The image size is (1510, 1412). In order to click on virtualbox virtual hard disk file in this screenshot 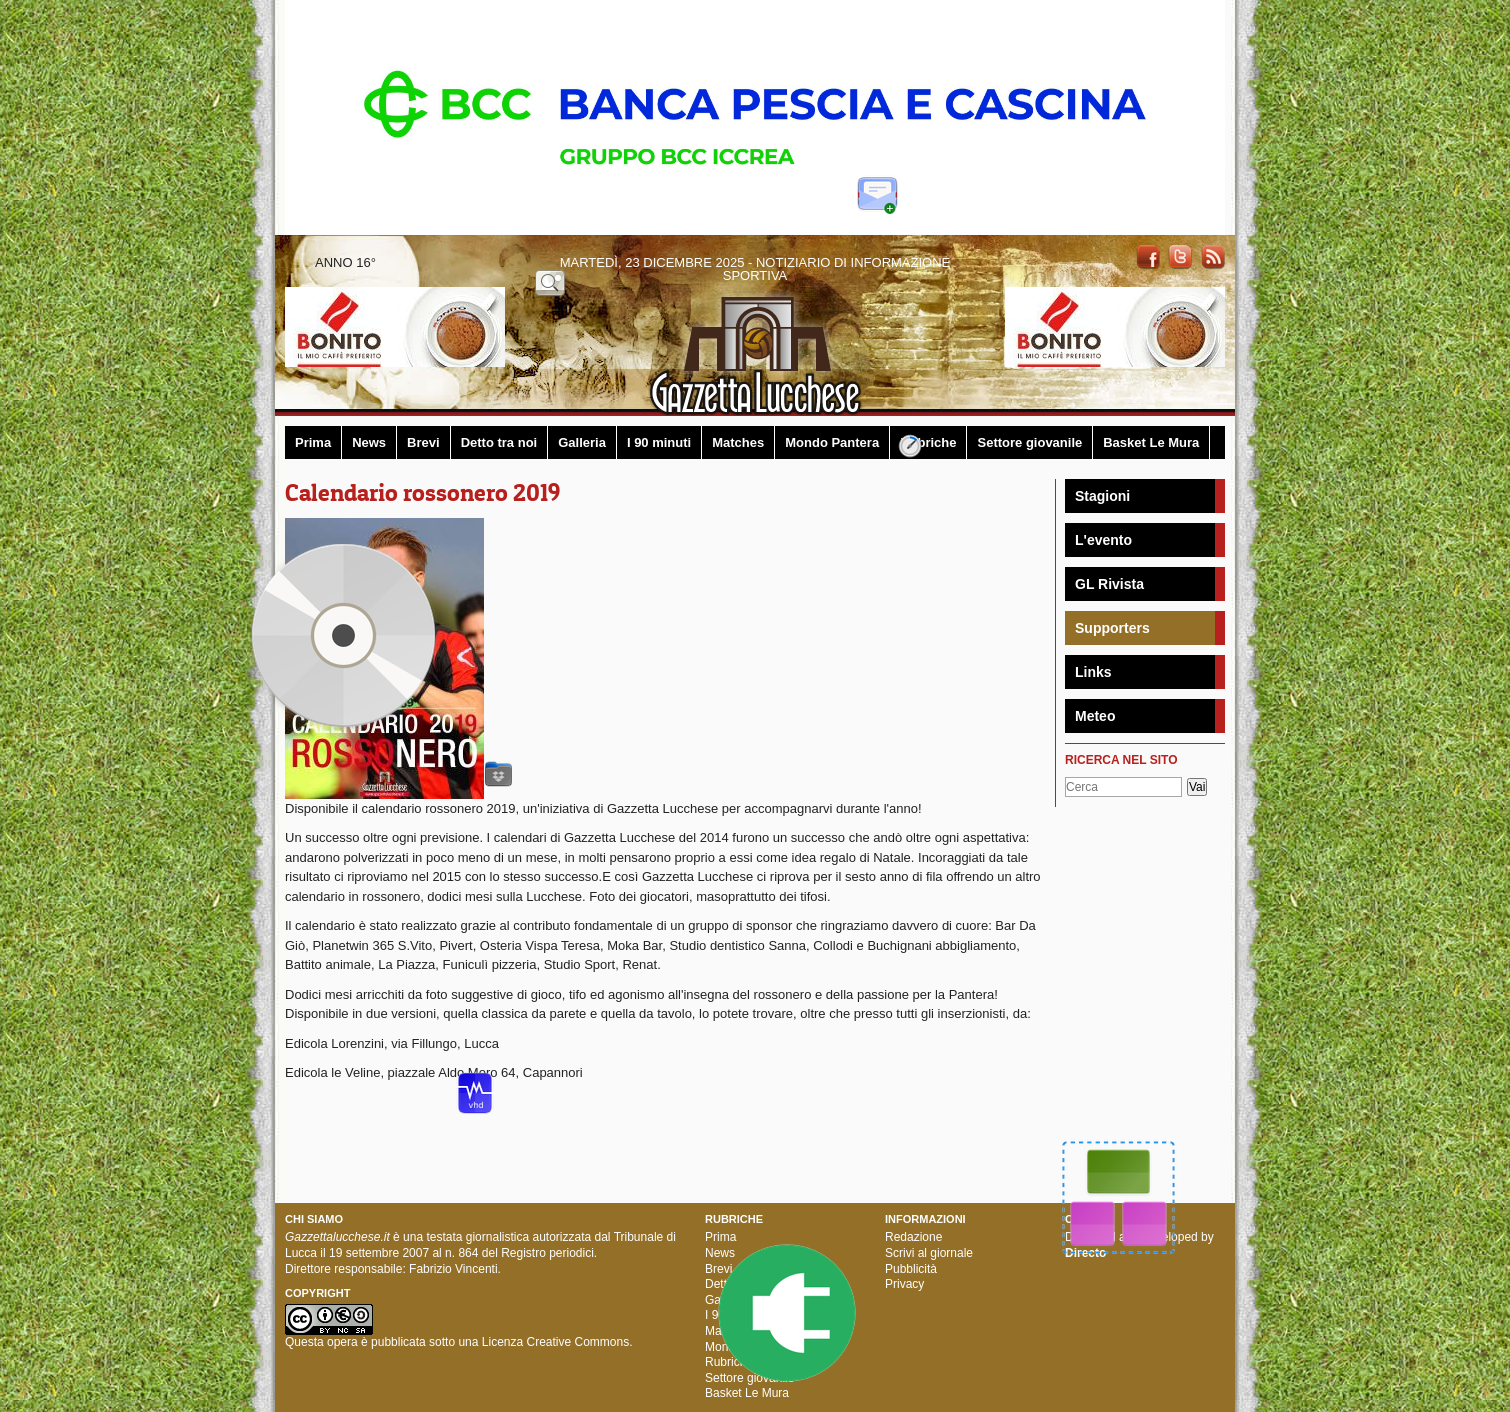, I will do `click(475, 1093)`.